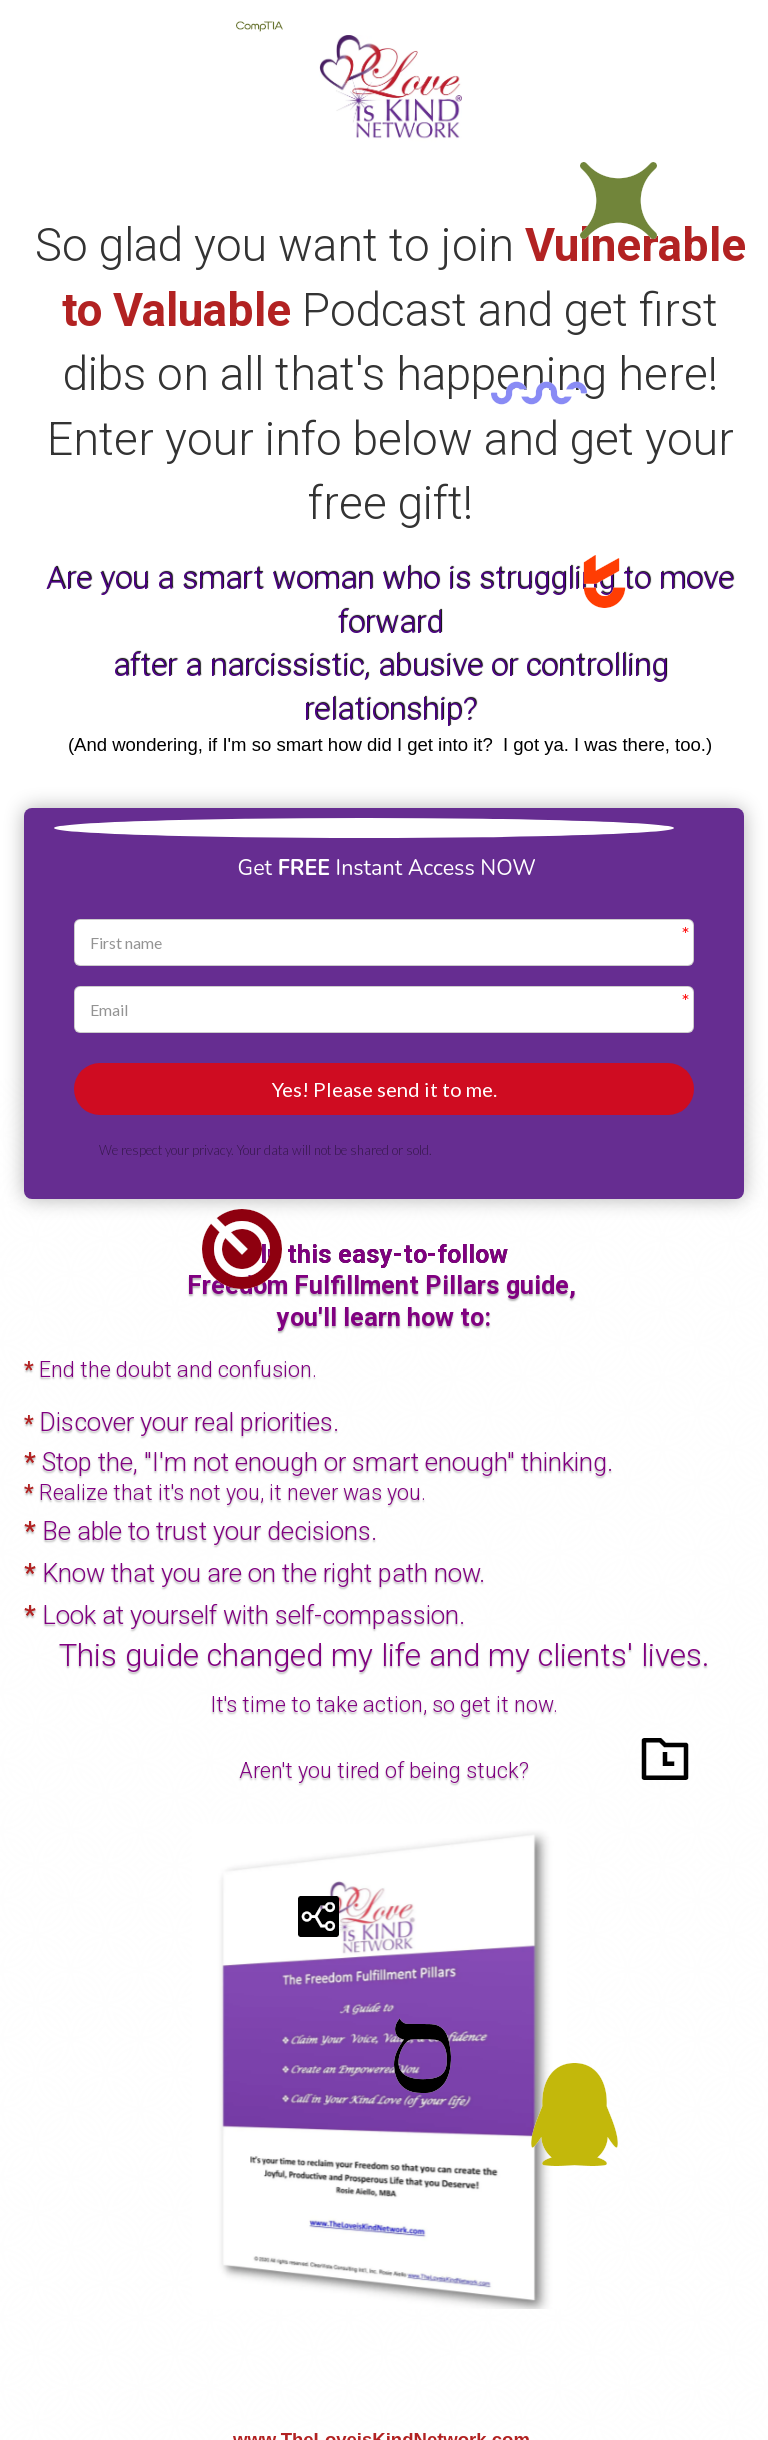  I want to click on open QQ messaging app, so click(574, 2114).